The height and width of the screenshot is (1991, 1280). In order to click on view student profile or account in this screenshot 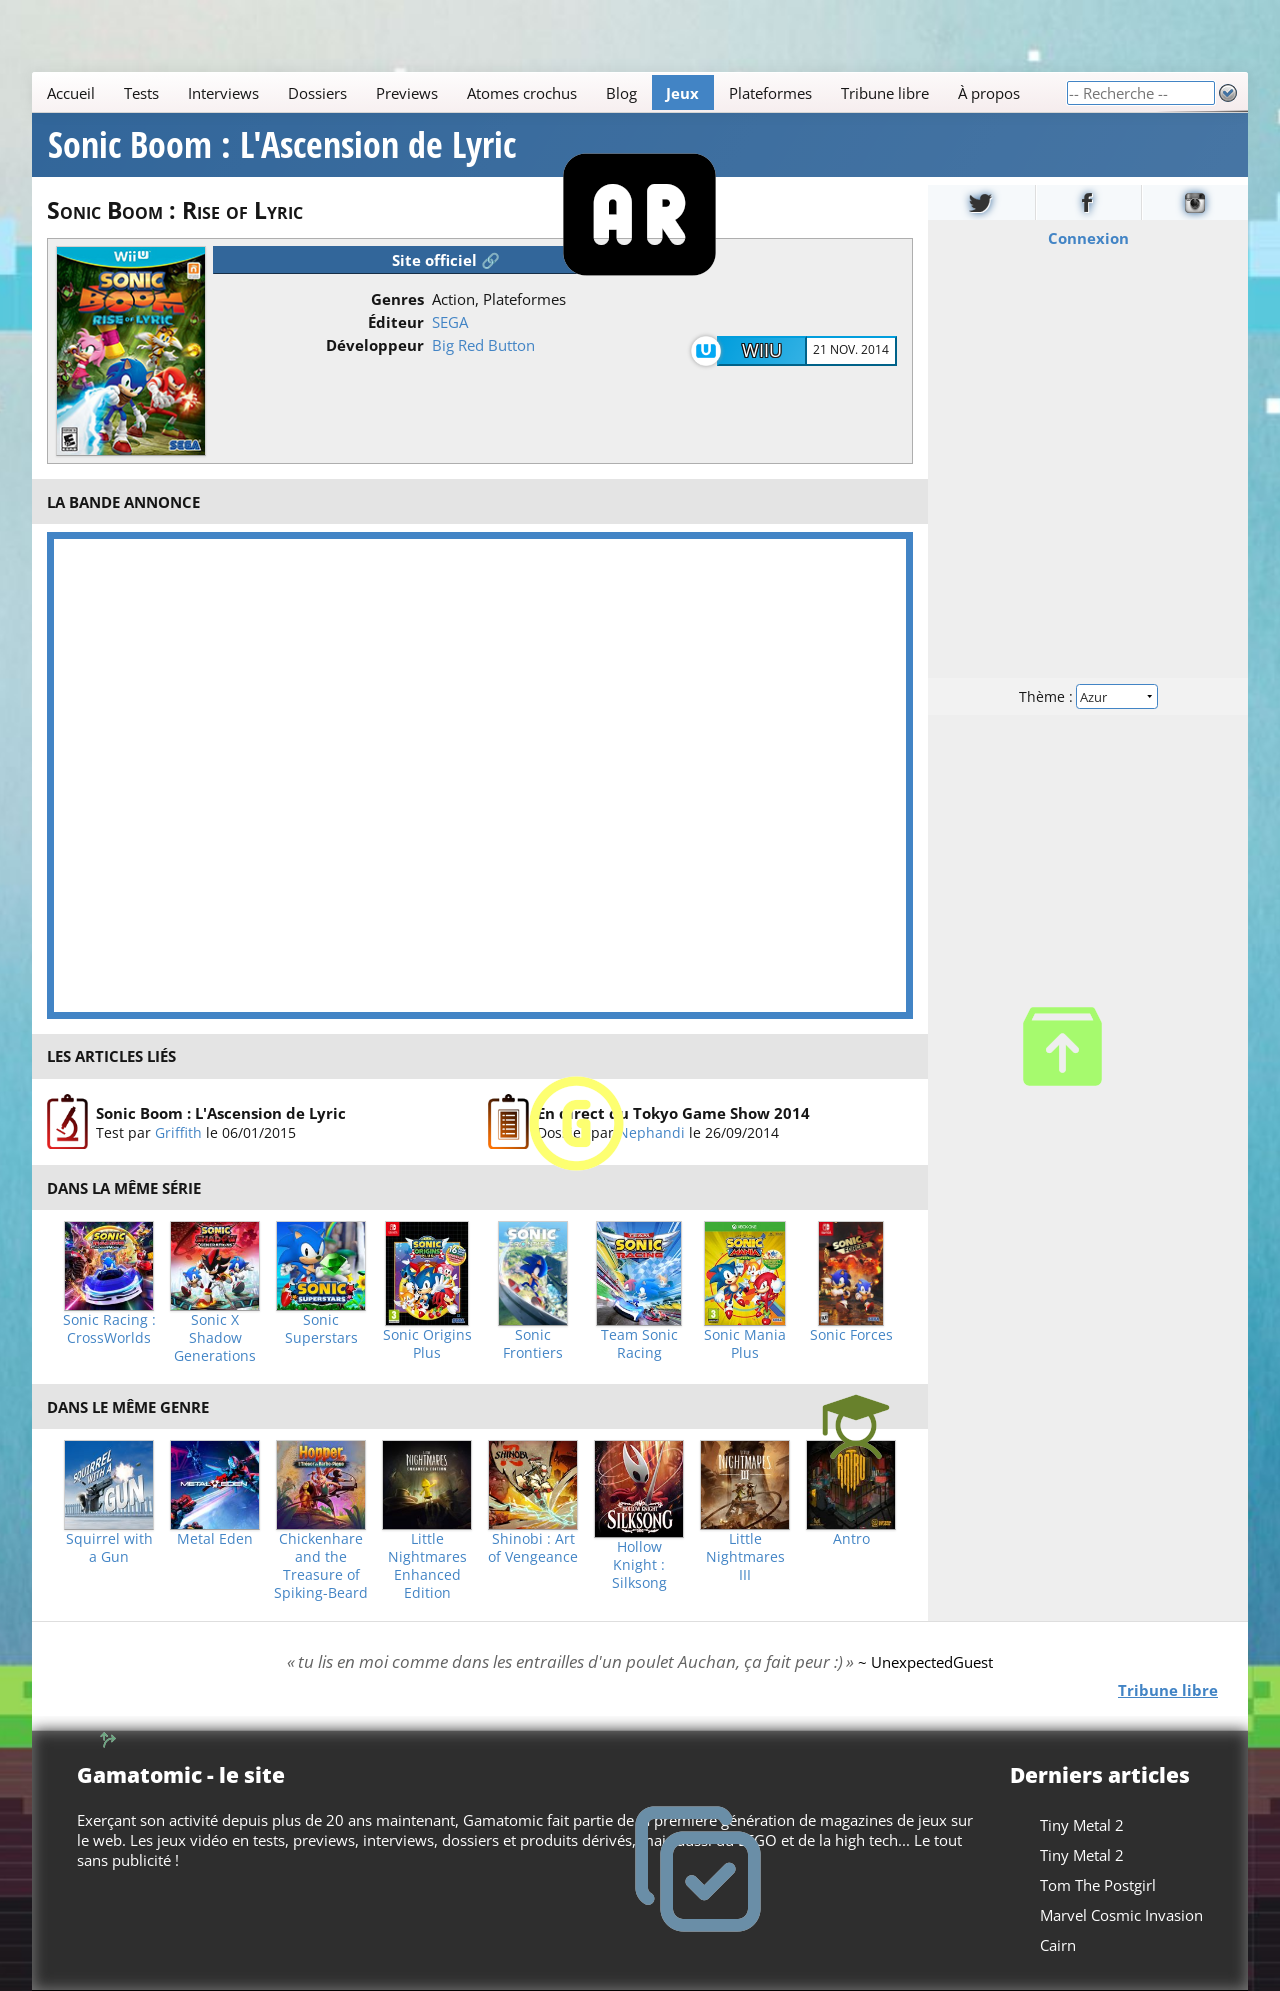, I will do `click(856, 1428)`.